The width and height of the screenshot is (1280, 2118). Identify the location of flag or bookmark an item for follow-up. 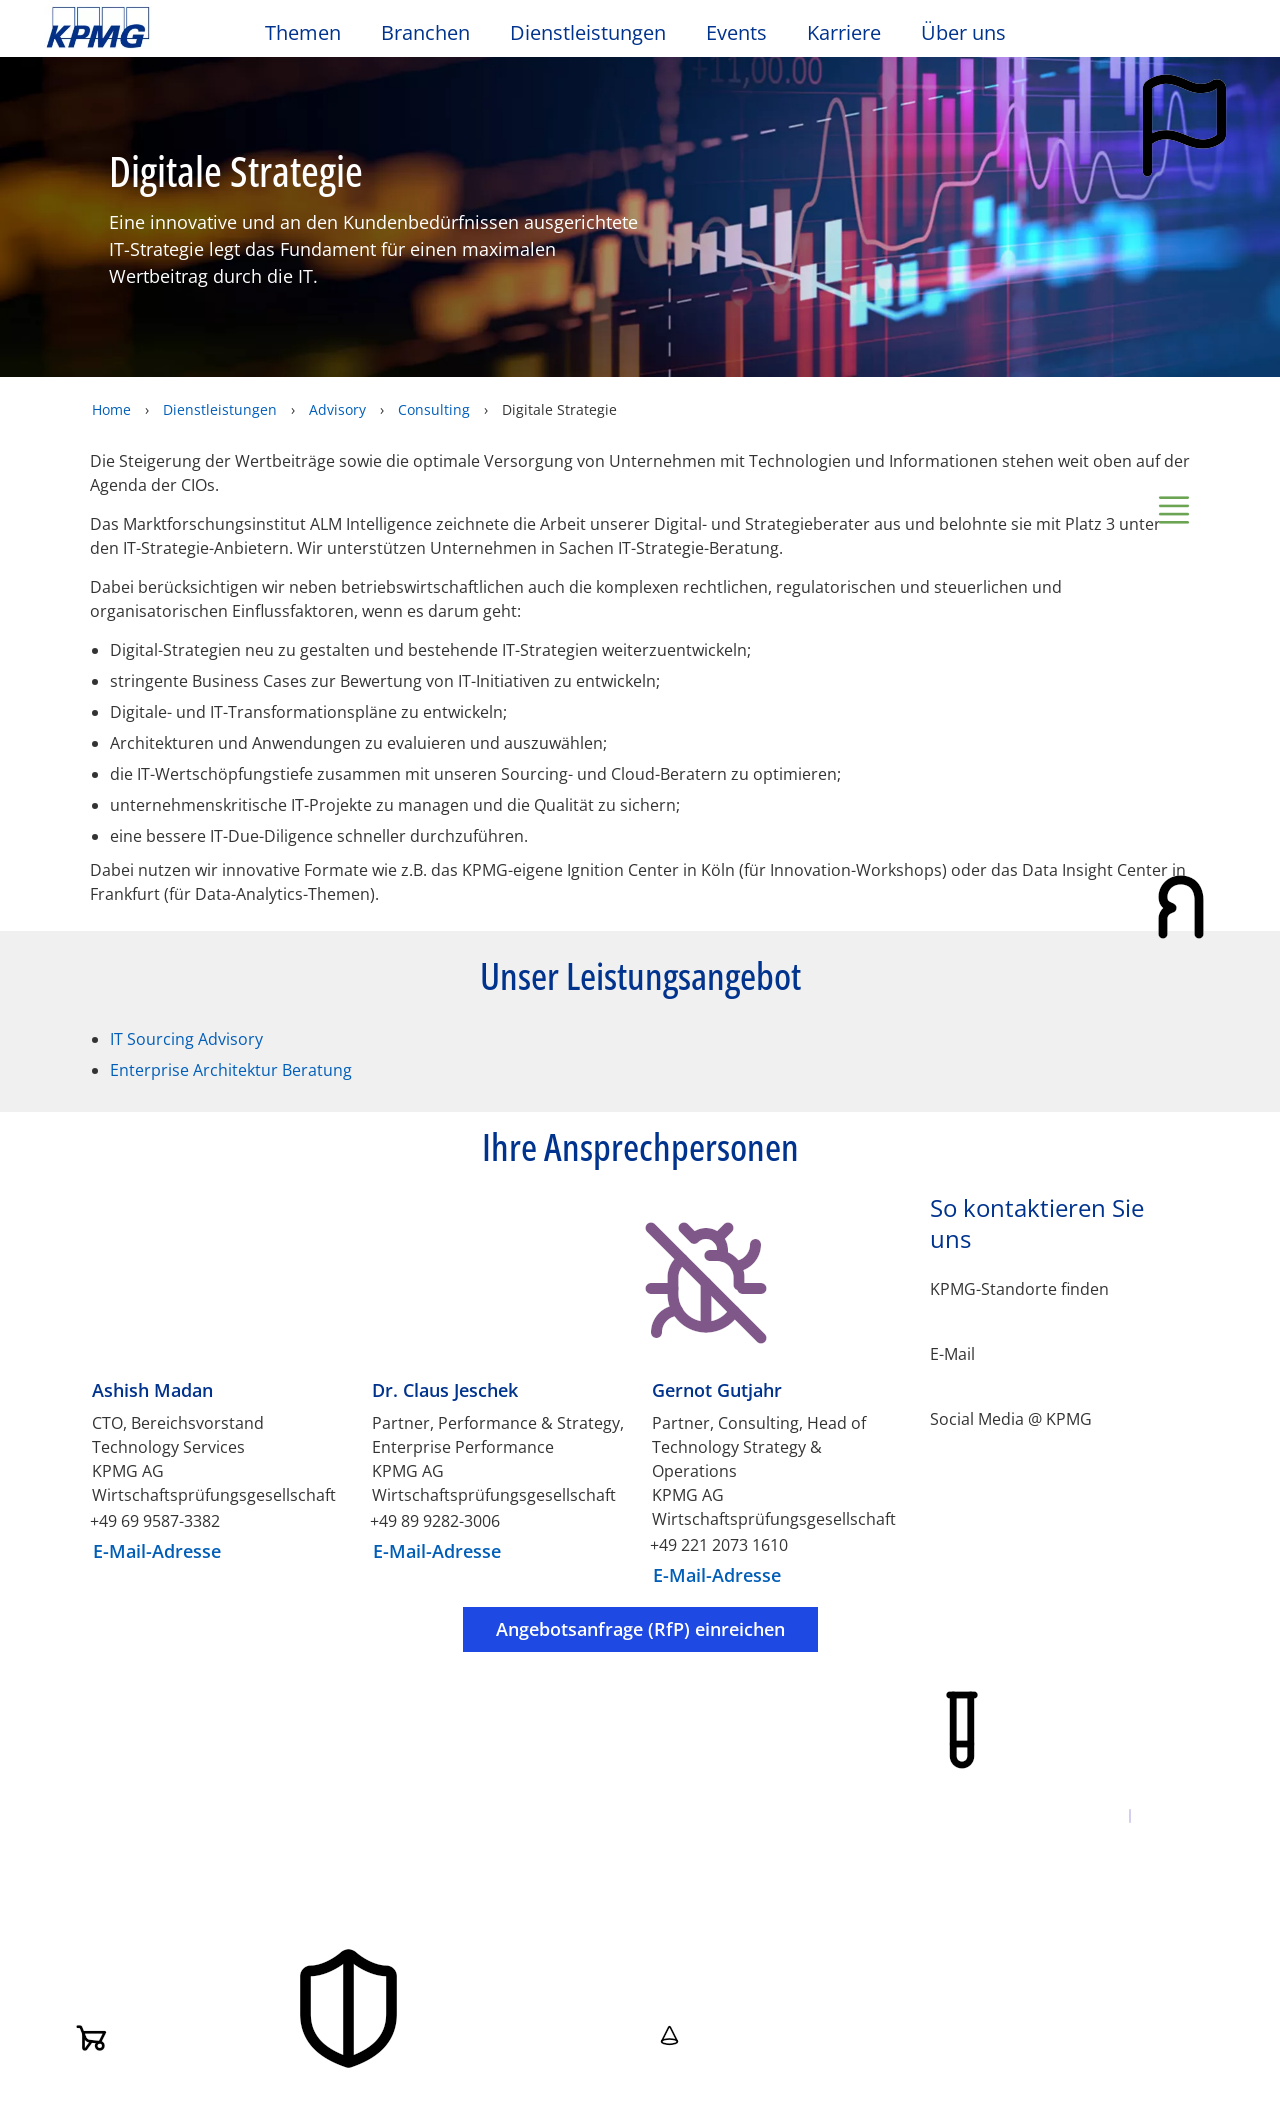
(1184, 125).